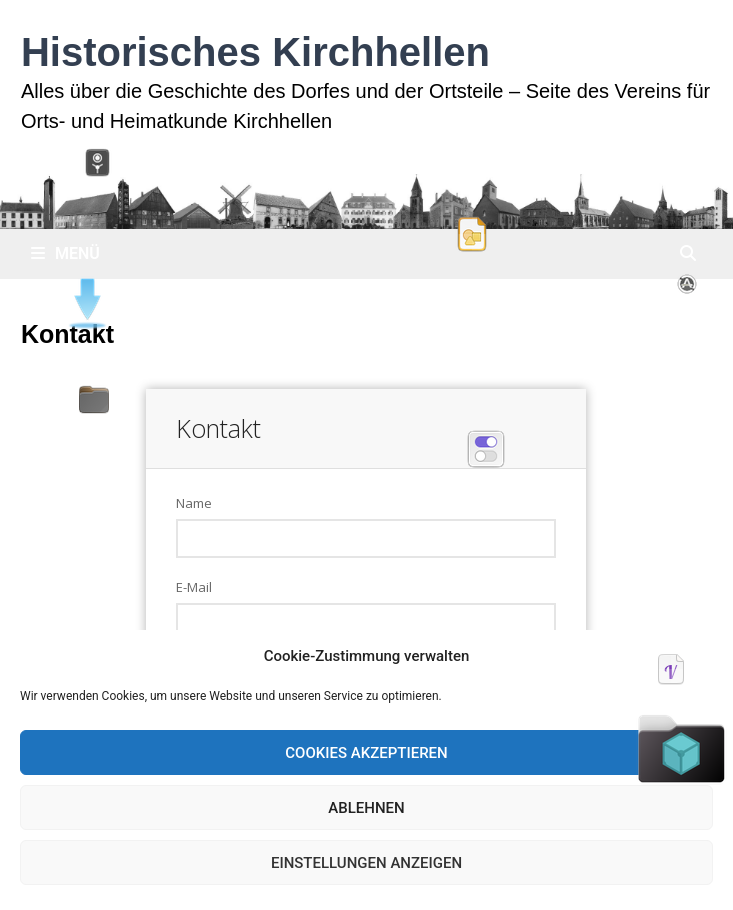 The width and height of the screenshot is (733, 910). What do you see at coordinates (97, 162) in the screenshot?
I see `archive selected email messages` at bounding box center [97, 162].